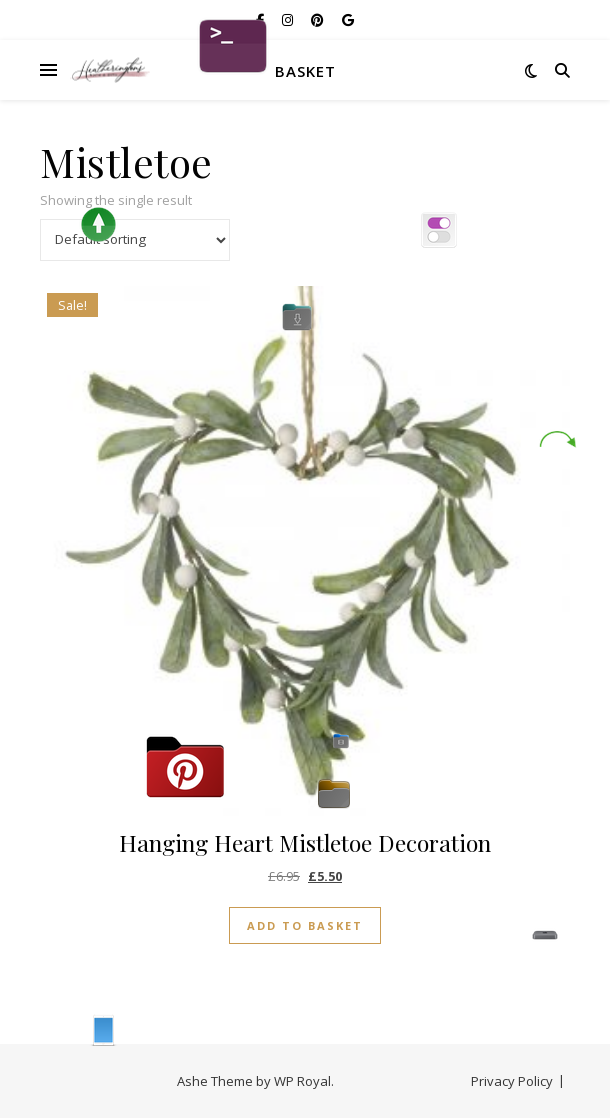  I want to click on access your downloads folder, so click(297, 317).